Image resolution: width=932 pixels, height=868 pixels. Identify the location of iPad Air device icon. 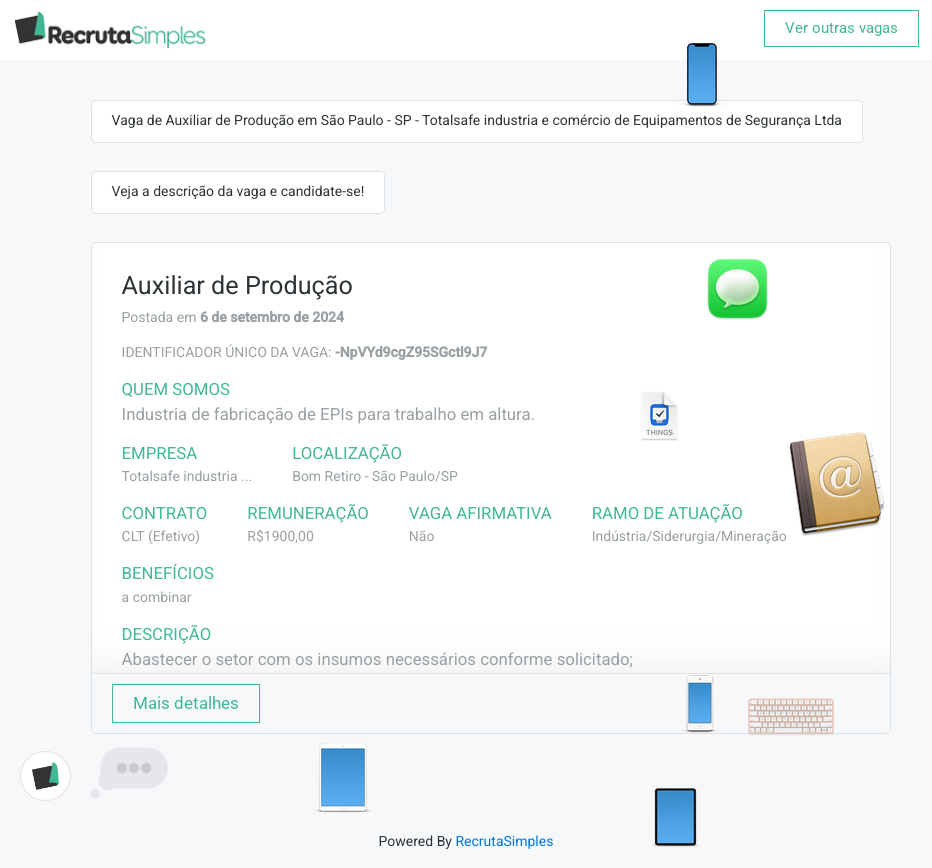
(675, 817).